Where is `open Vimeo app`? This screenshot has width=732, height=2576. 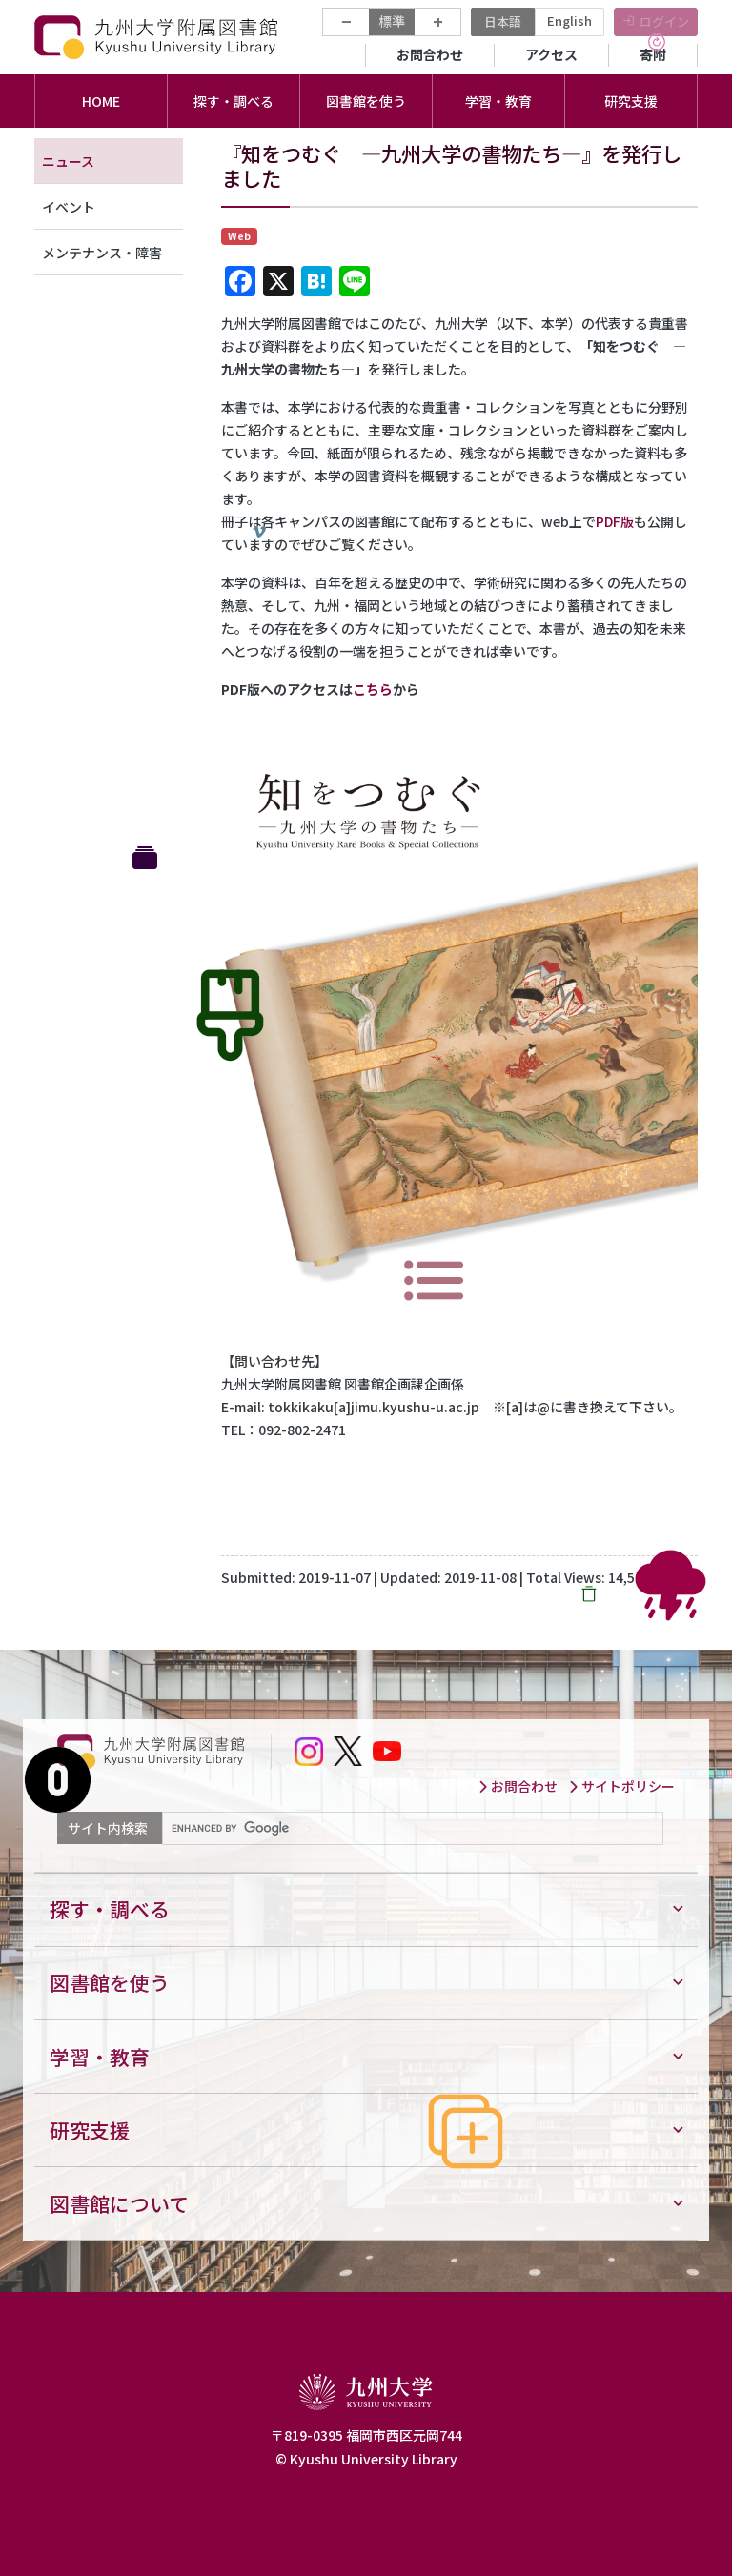
open Vimeo app is located at coordinates (259, 532).